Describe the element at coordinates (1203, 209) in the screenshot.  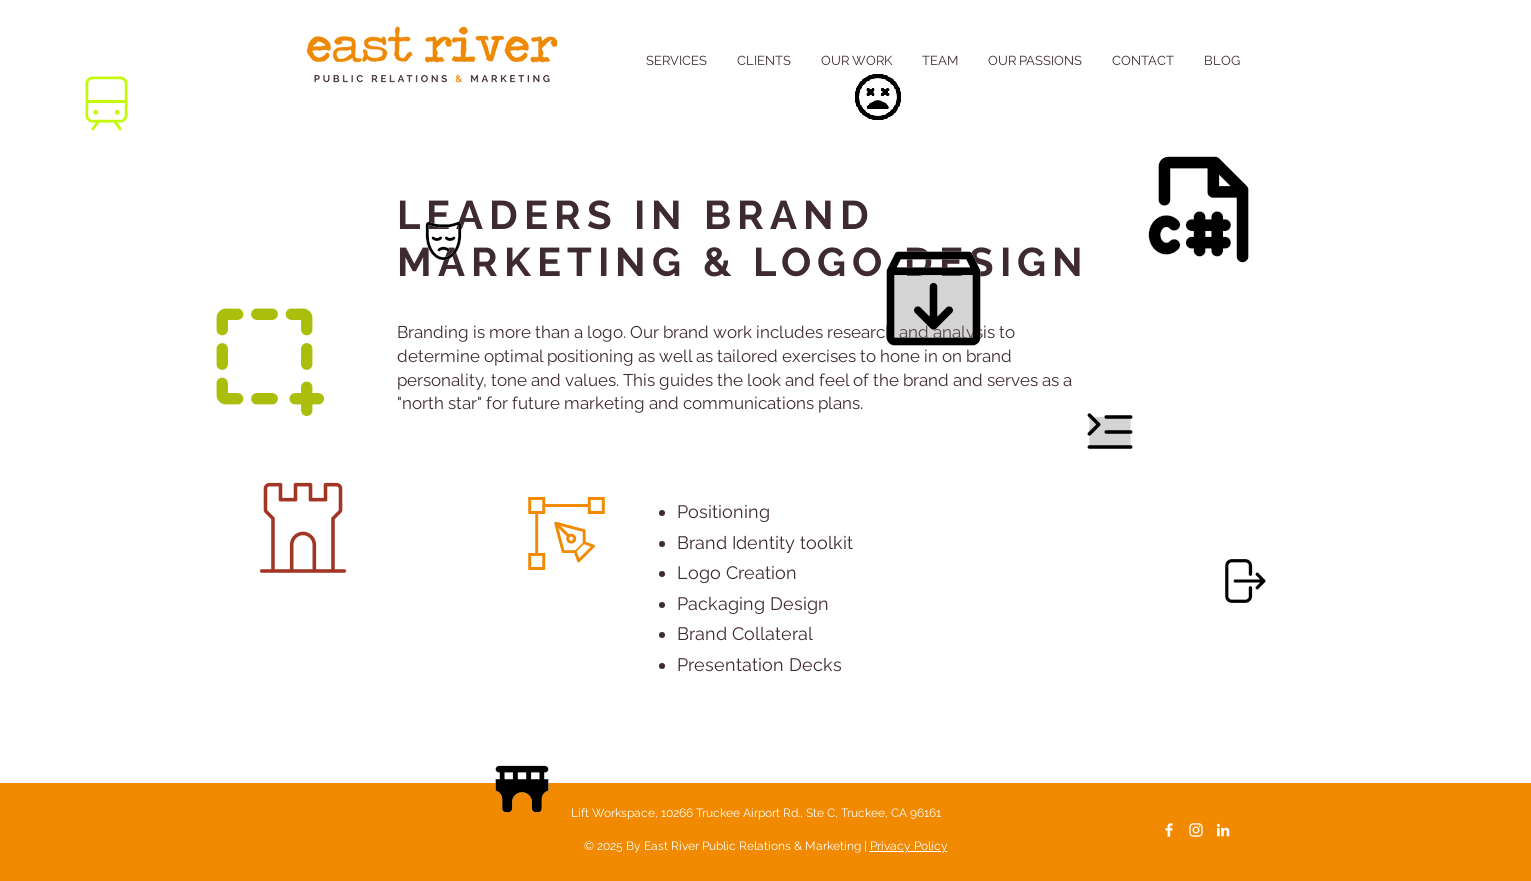
I see `open a C# source code file` at that location.